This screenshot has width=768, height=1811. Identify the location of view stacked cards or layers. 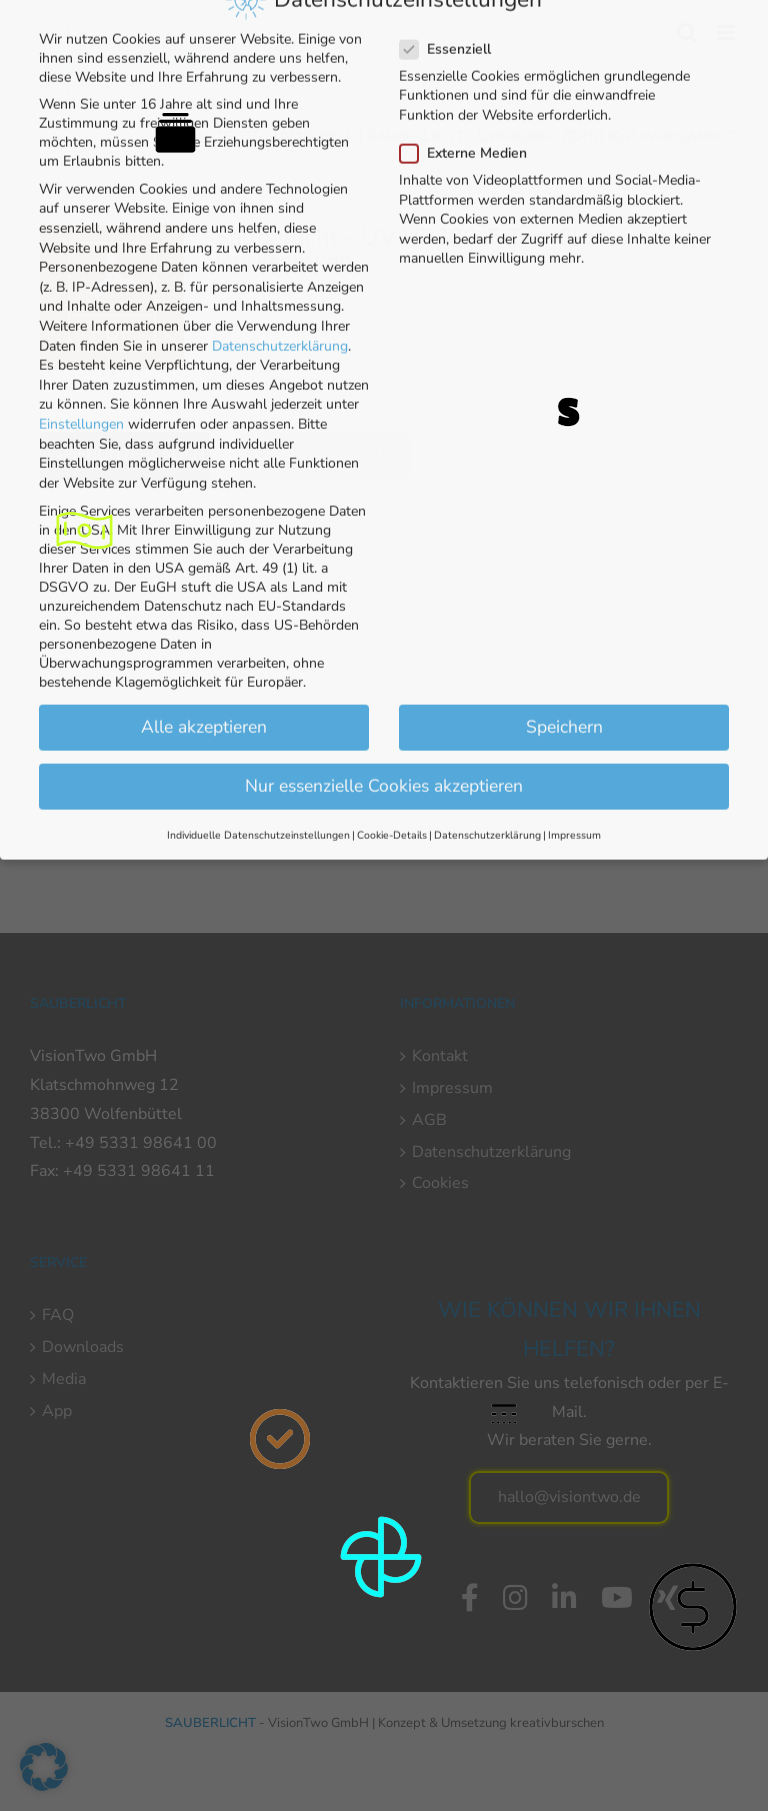
(175, 134).